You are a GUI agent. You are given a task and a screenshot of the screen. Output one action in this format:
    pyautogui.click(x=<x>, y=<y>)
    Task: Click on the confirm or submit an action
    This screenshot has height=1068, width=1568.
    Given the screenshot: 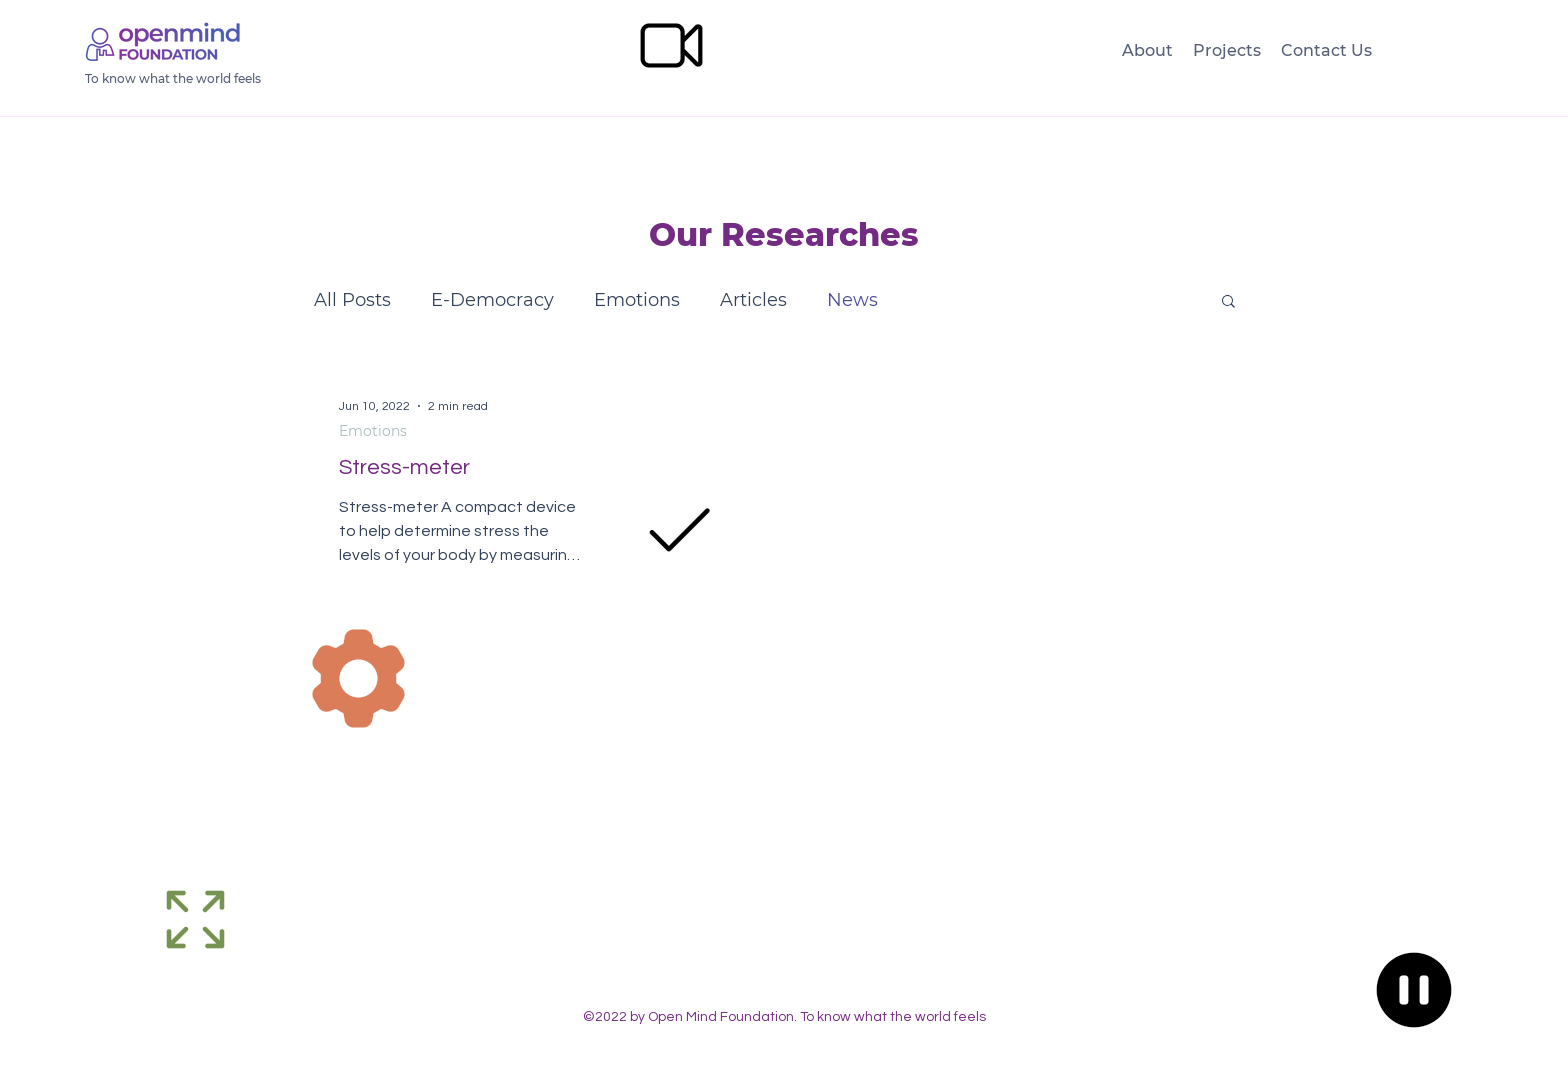 What is the action you would take?
    pyautogui.click(x=678, y=527)
    